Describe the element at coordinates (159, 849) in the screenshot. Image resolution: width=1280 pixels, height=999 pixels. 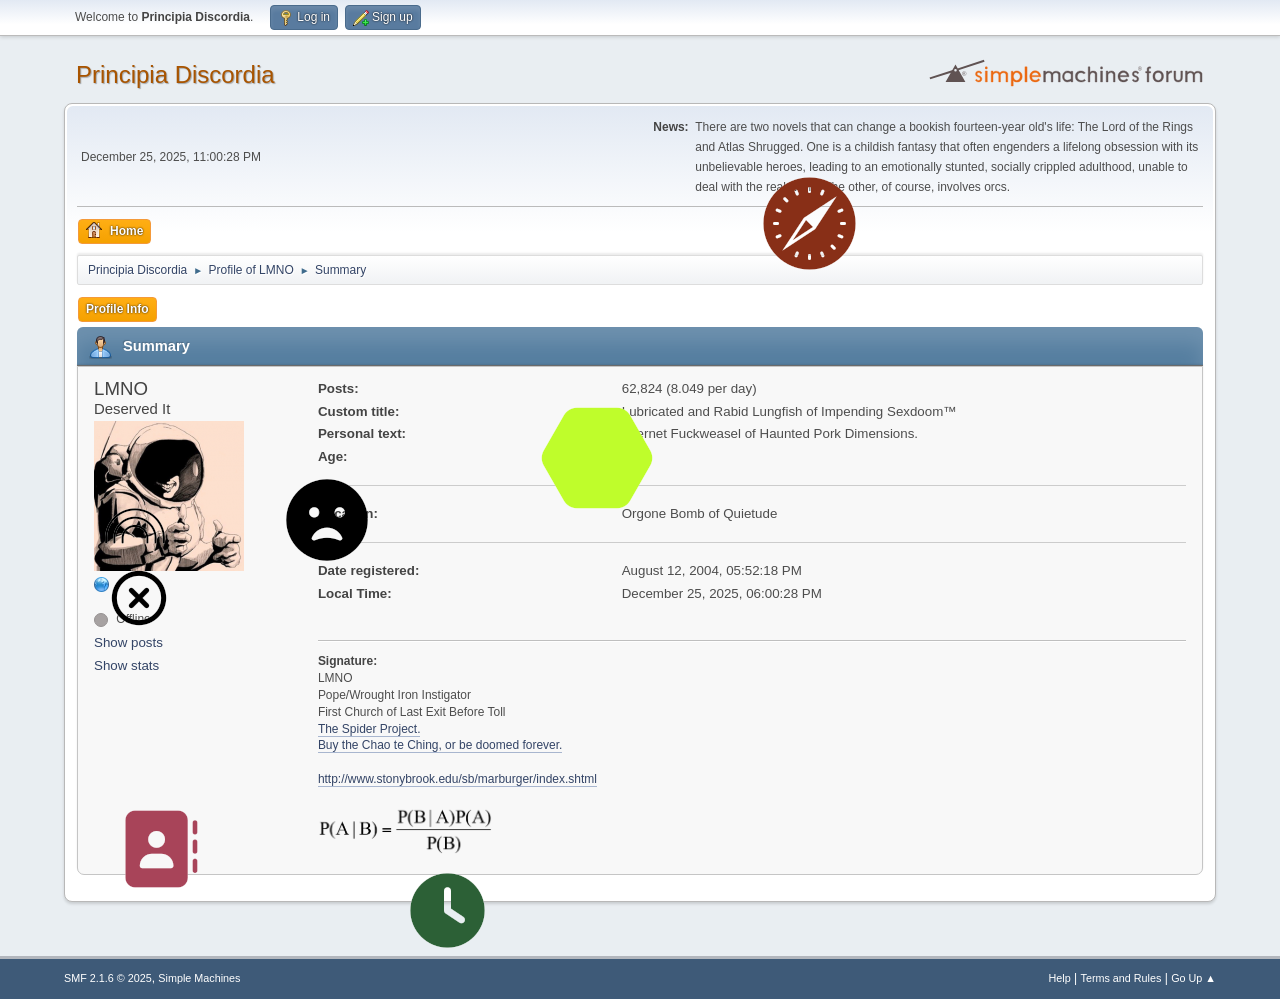
I see `open your contacts list` at that location.